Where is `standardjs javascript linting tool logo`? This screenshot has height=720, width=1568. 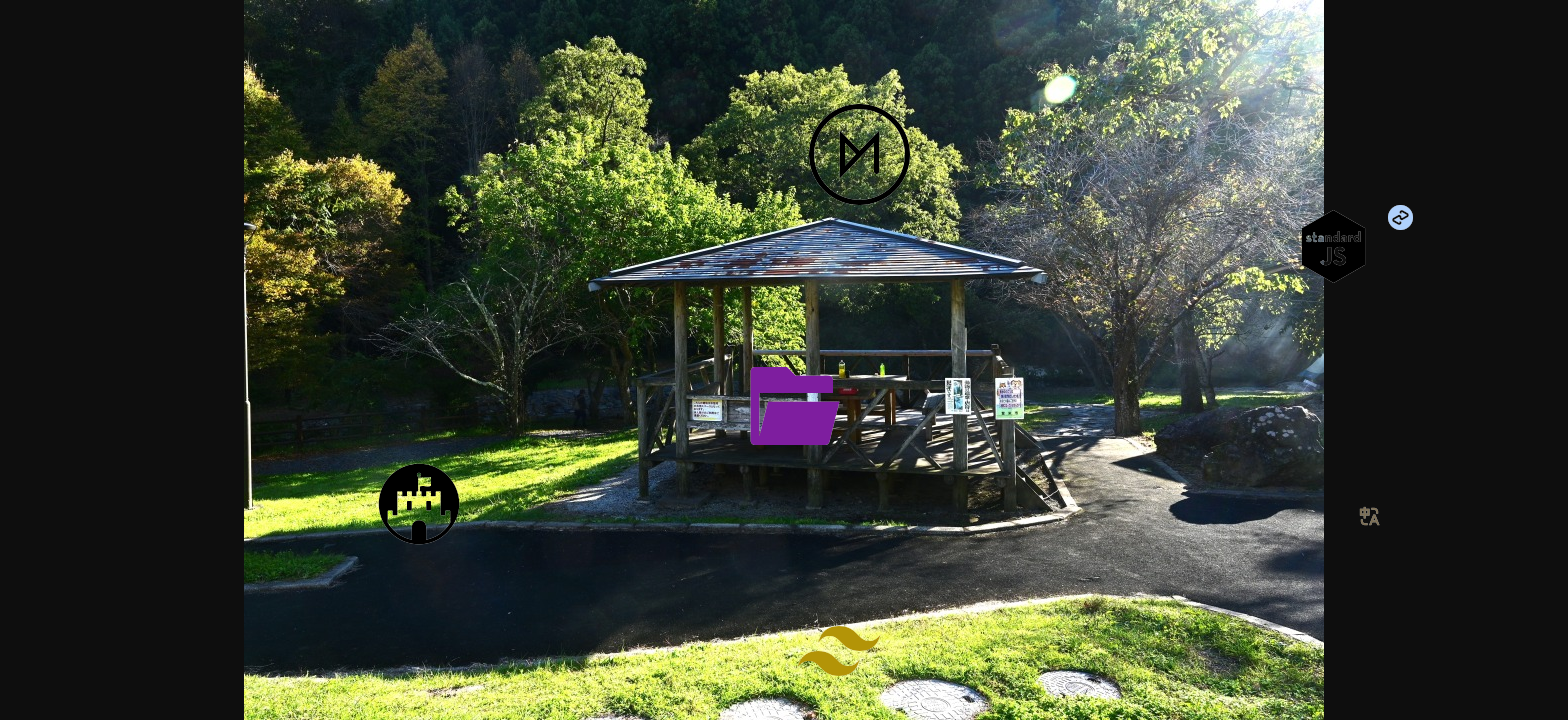 standardjs javascript linting tool logo is located at coordinates (1333, 246).